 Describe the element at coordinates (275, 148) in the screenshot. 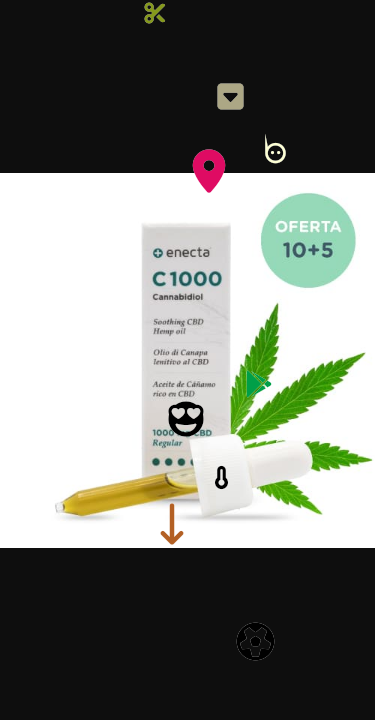

I see `nimblr brand logo` at that location.